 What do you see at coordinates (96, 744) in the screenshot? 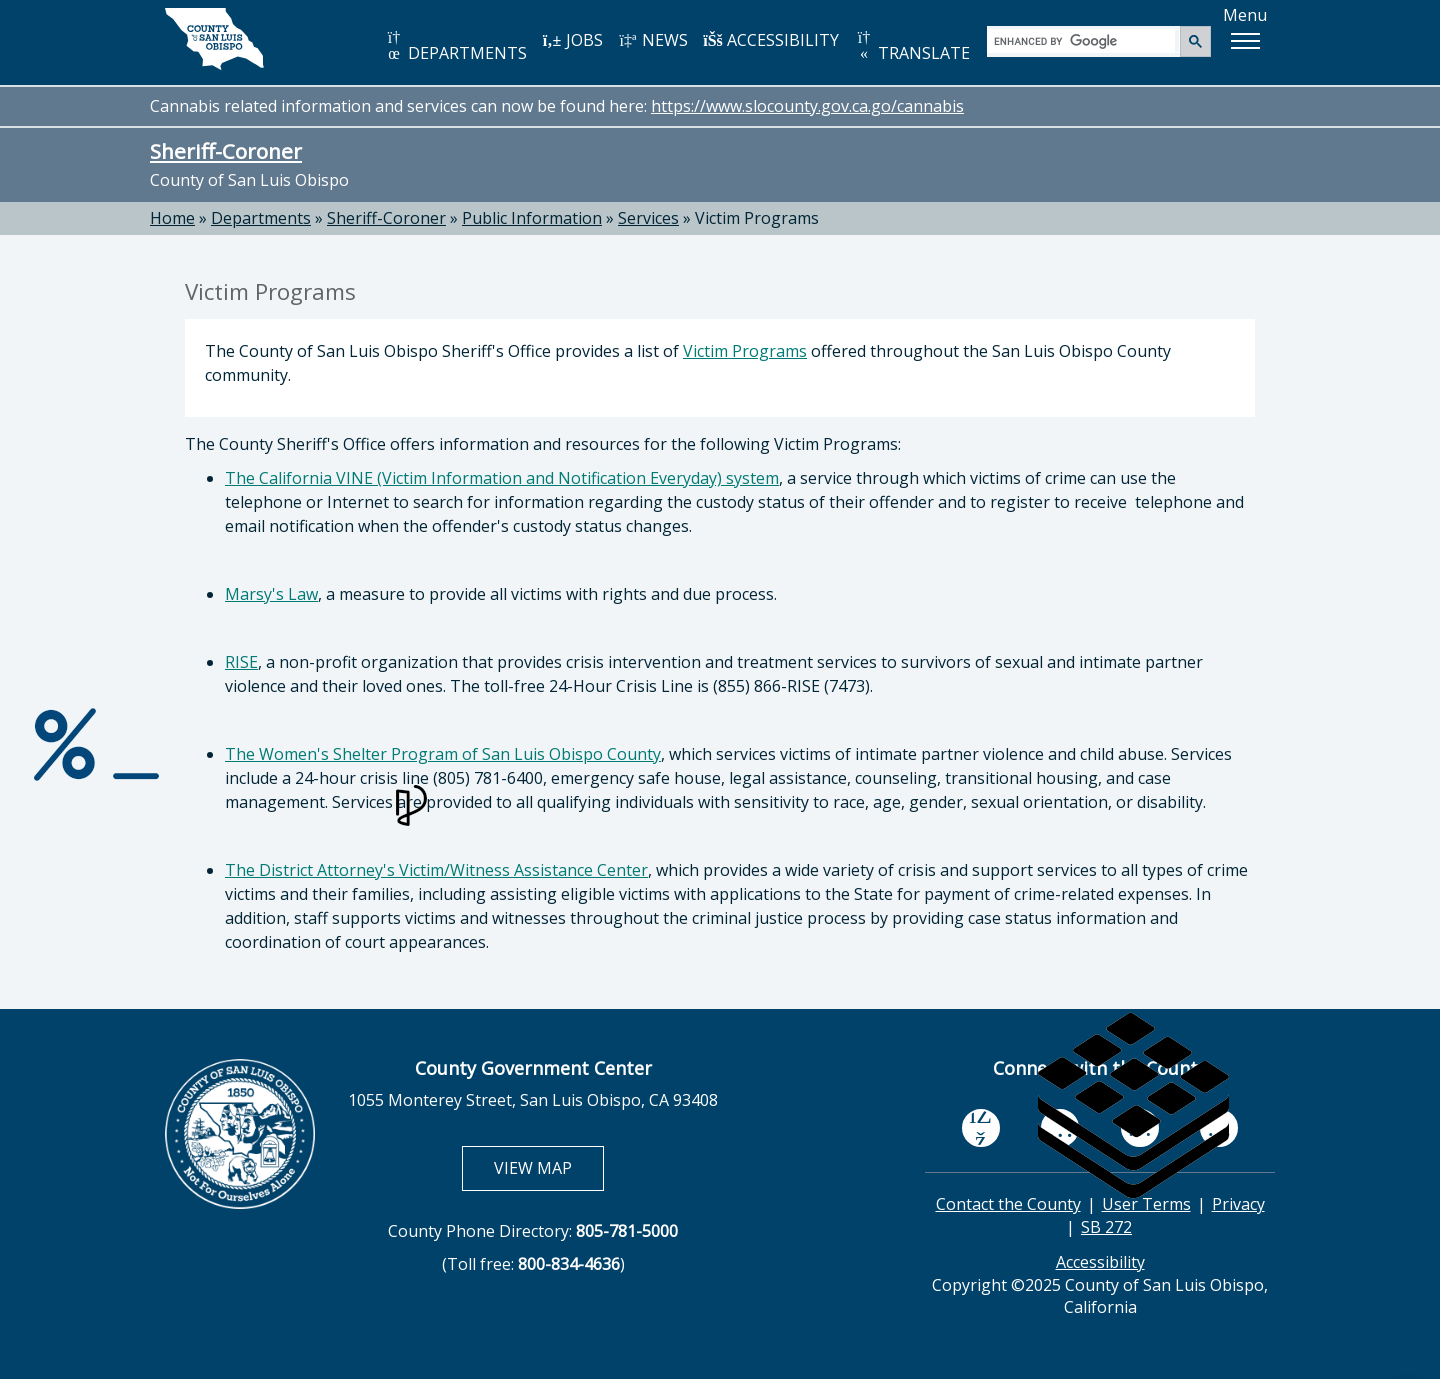
I see `zsh shell or terminal application` at bounding box center [96, 744].